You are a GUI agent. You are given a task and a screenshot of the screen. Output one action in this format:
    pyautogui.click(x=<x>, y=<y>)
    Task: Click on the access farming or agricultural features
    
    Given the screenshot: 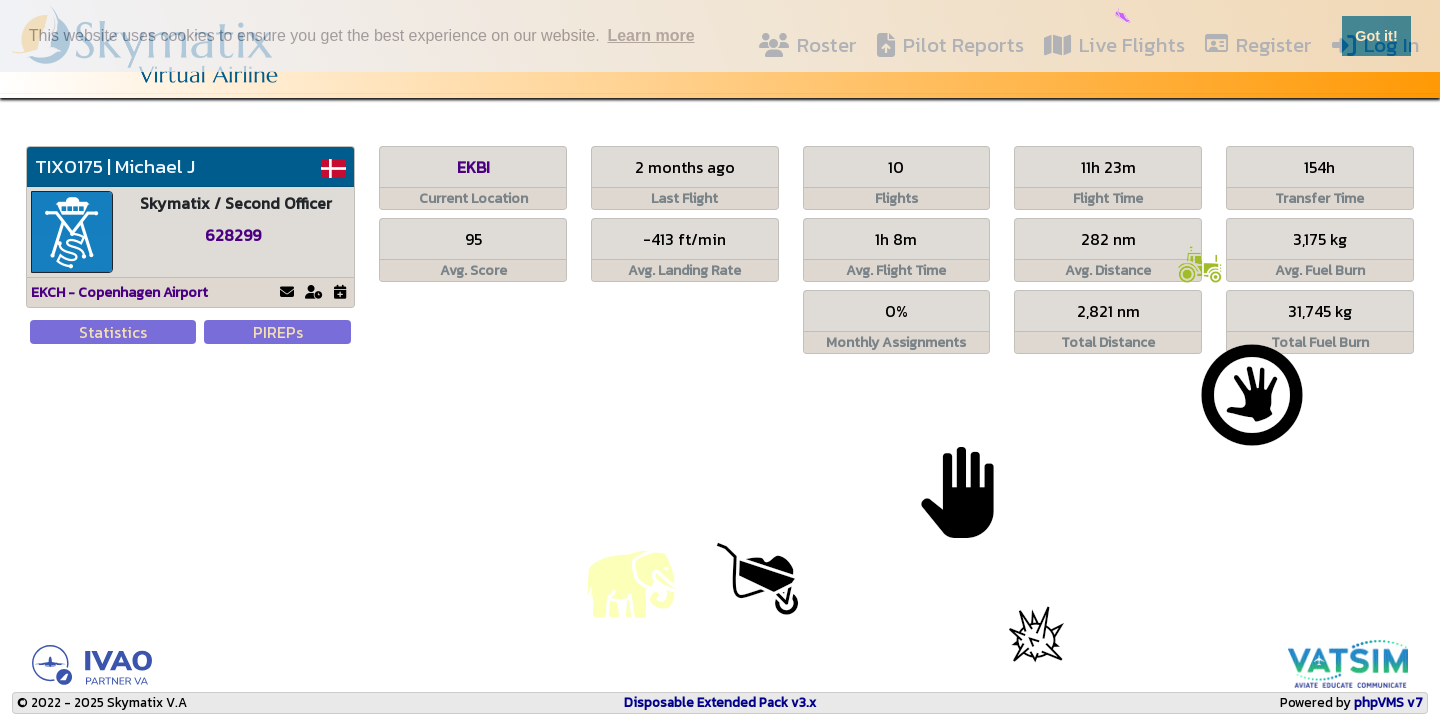 What is the action you would take?
    pyautogui.click(x=1199, y=264)
    